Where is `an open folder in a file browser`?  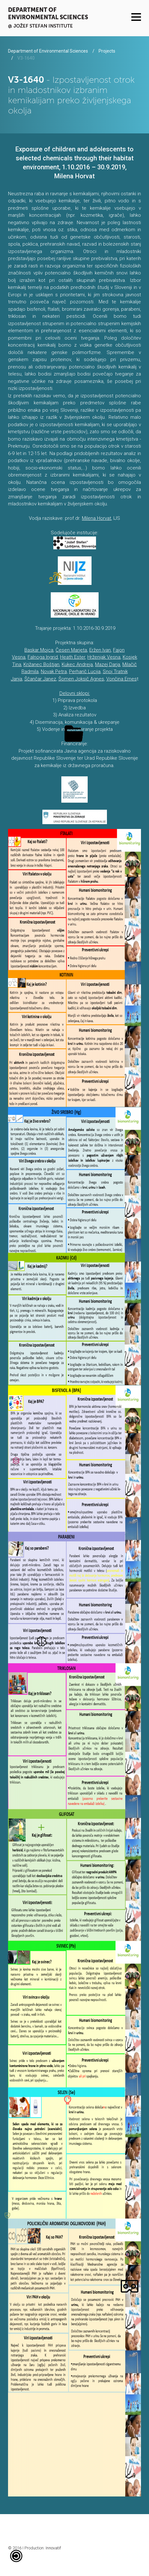
an open folder in a file browser is located at coordinates (74, 733).